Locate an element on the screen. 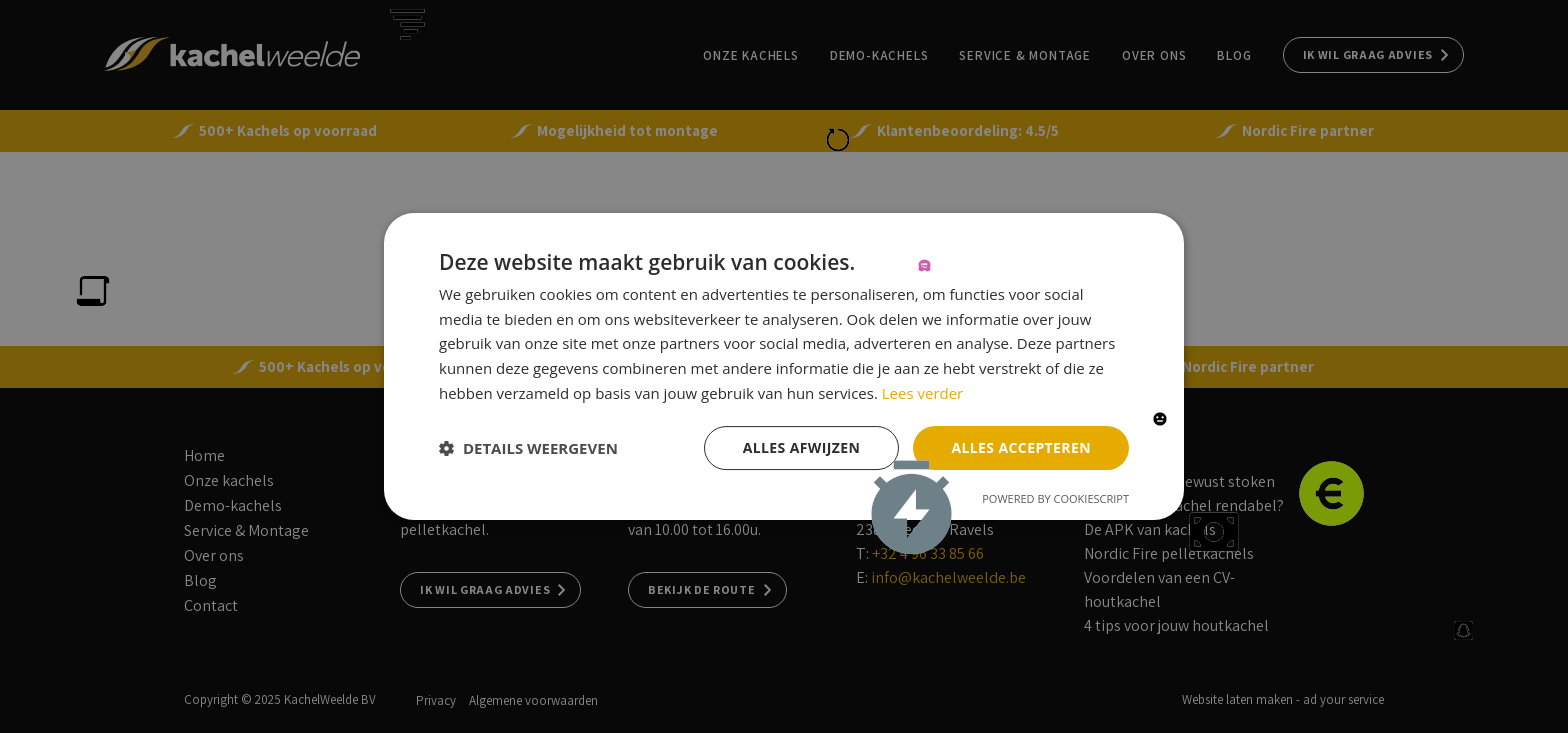 Image resolution: width=1568 pixels, height=733 pixels. visit wpbeginner wordpress tutorials is located at coordinates (924, 265).